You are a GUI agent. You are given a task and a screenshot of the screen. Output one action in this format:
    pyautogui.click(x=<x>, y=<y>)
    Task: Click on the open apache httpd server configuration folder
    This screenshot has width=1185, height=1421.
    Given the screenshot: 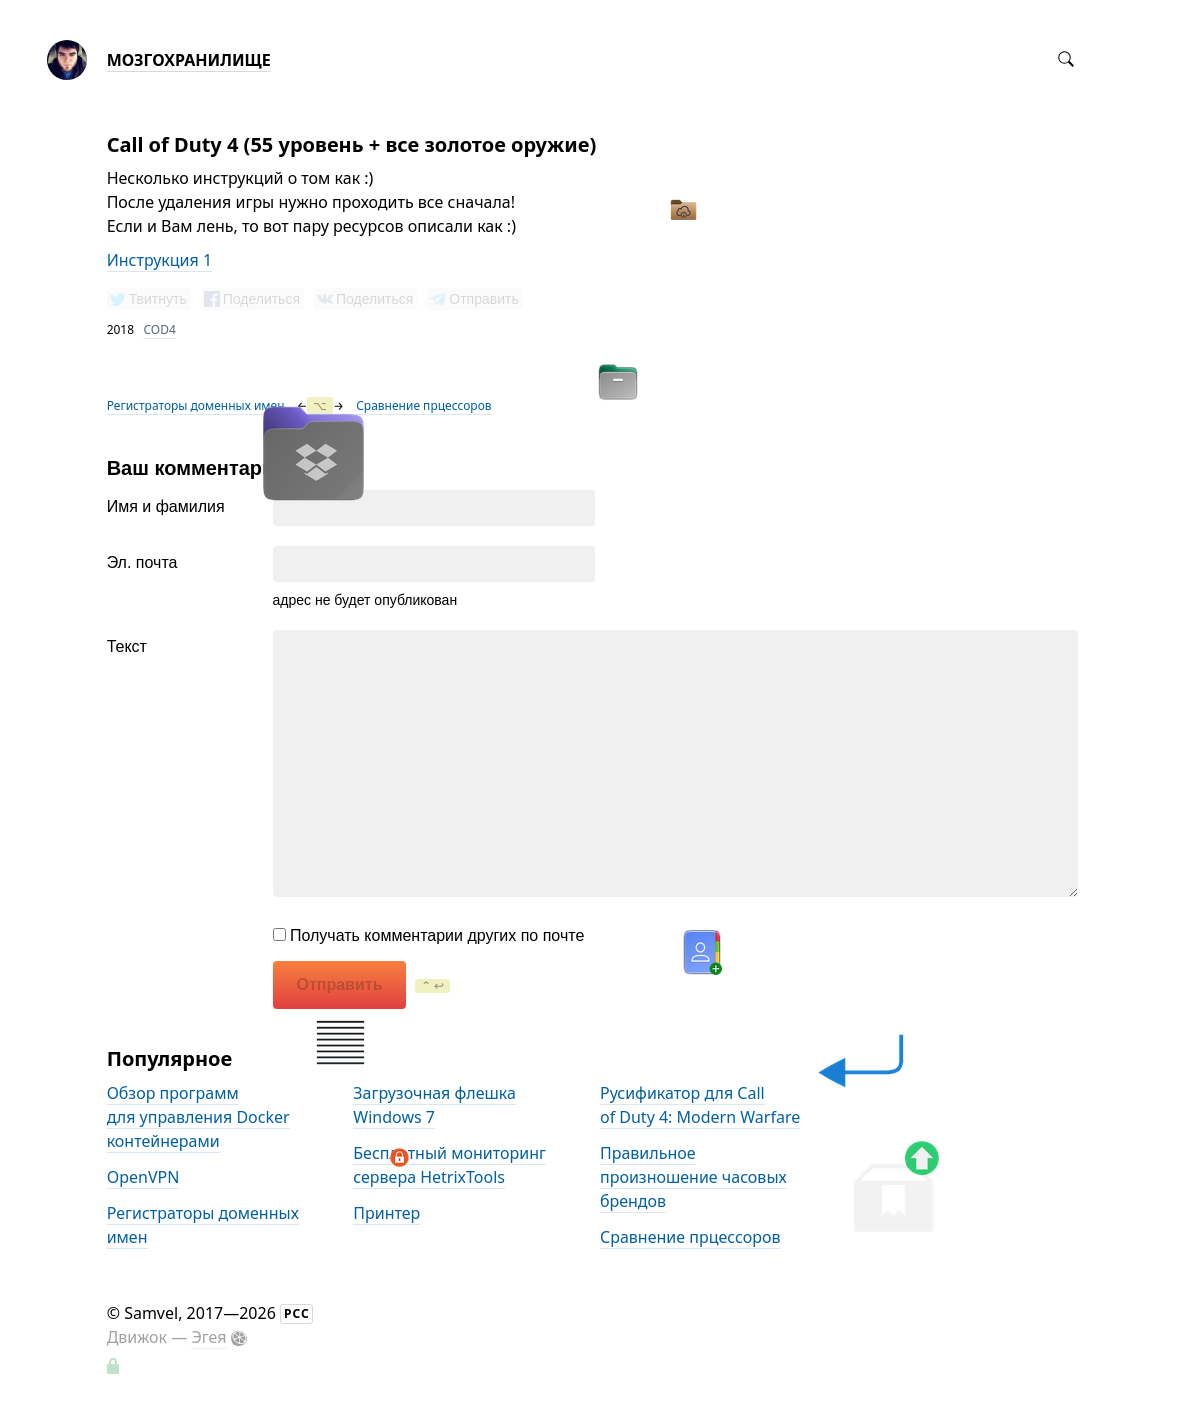 What is the action you would take?
    pyautogui.click(x=683, y=210)
    